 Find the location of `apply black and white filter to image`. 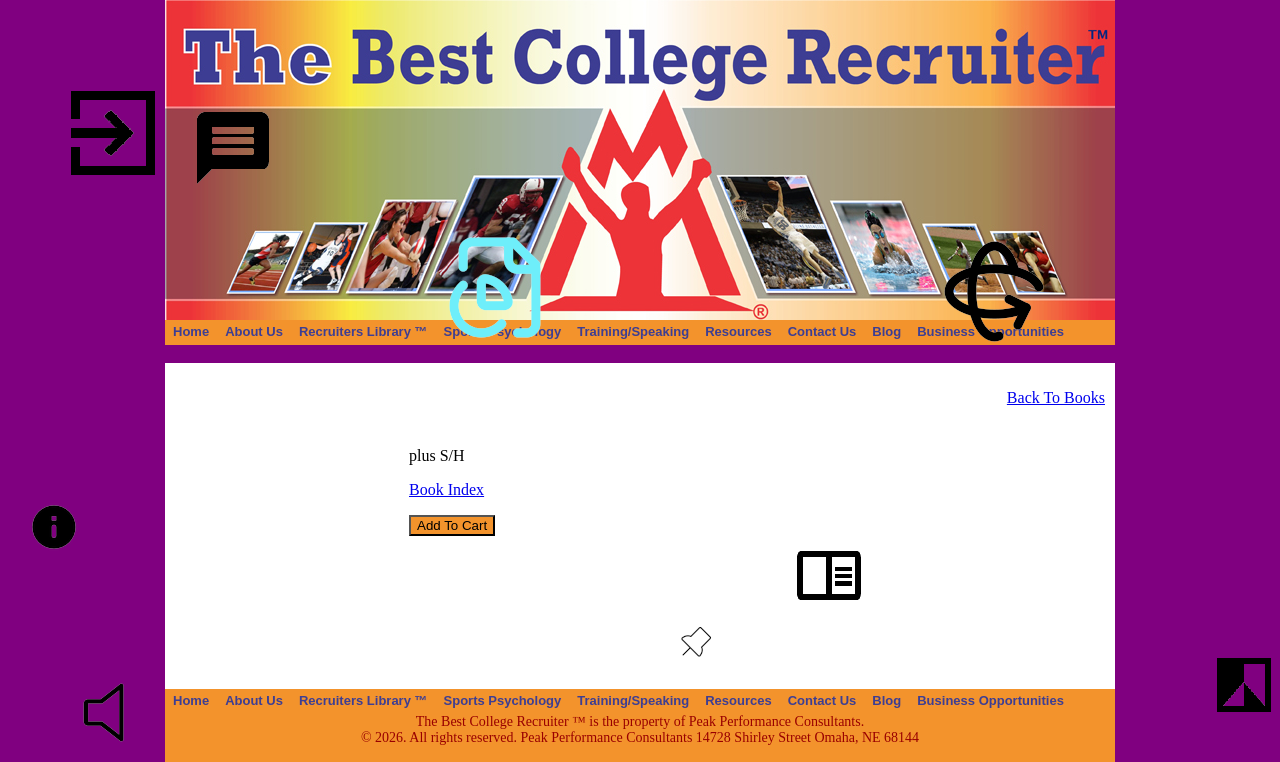

apply black and white filter to image is located at coordinates (1244, 685).